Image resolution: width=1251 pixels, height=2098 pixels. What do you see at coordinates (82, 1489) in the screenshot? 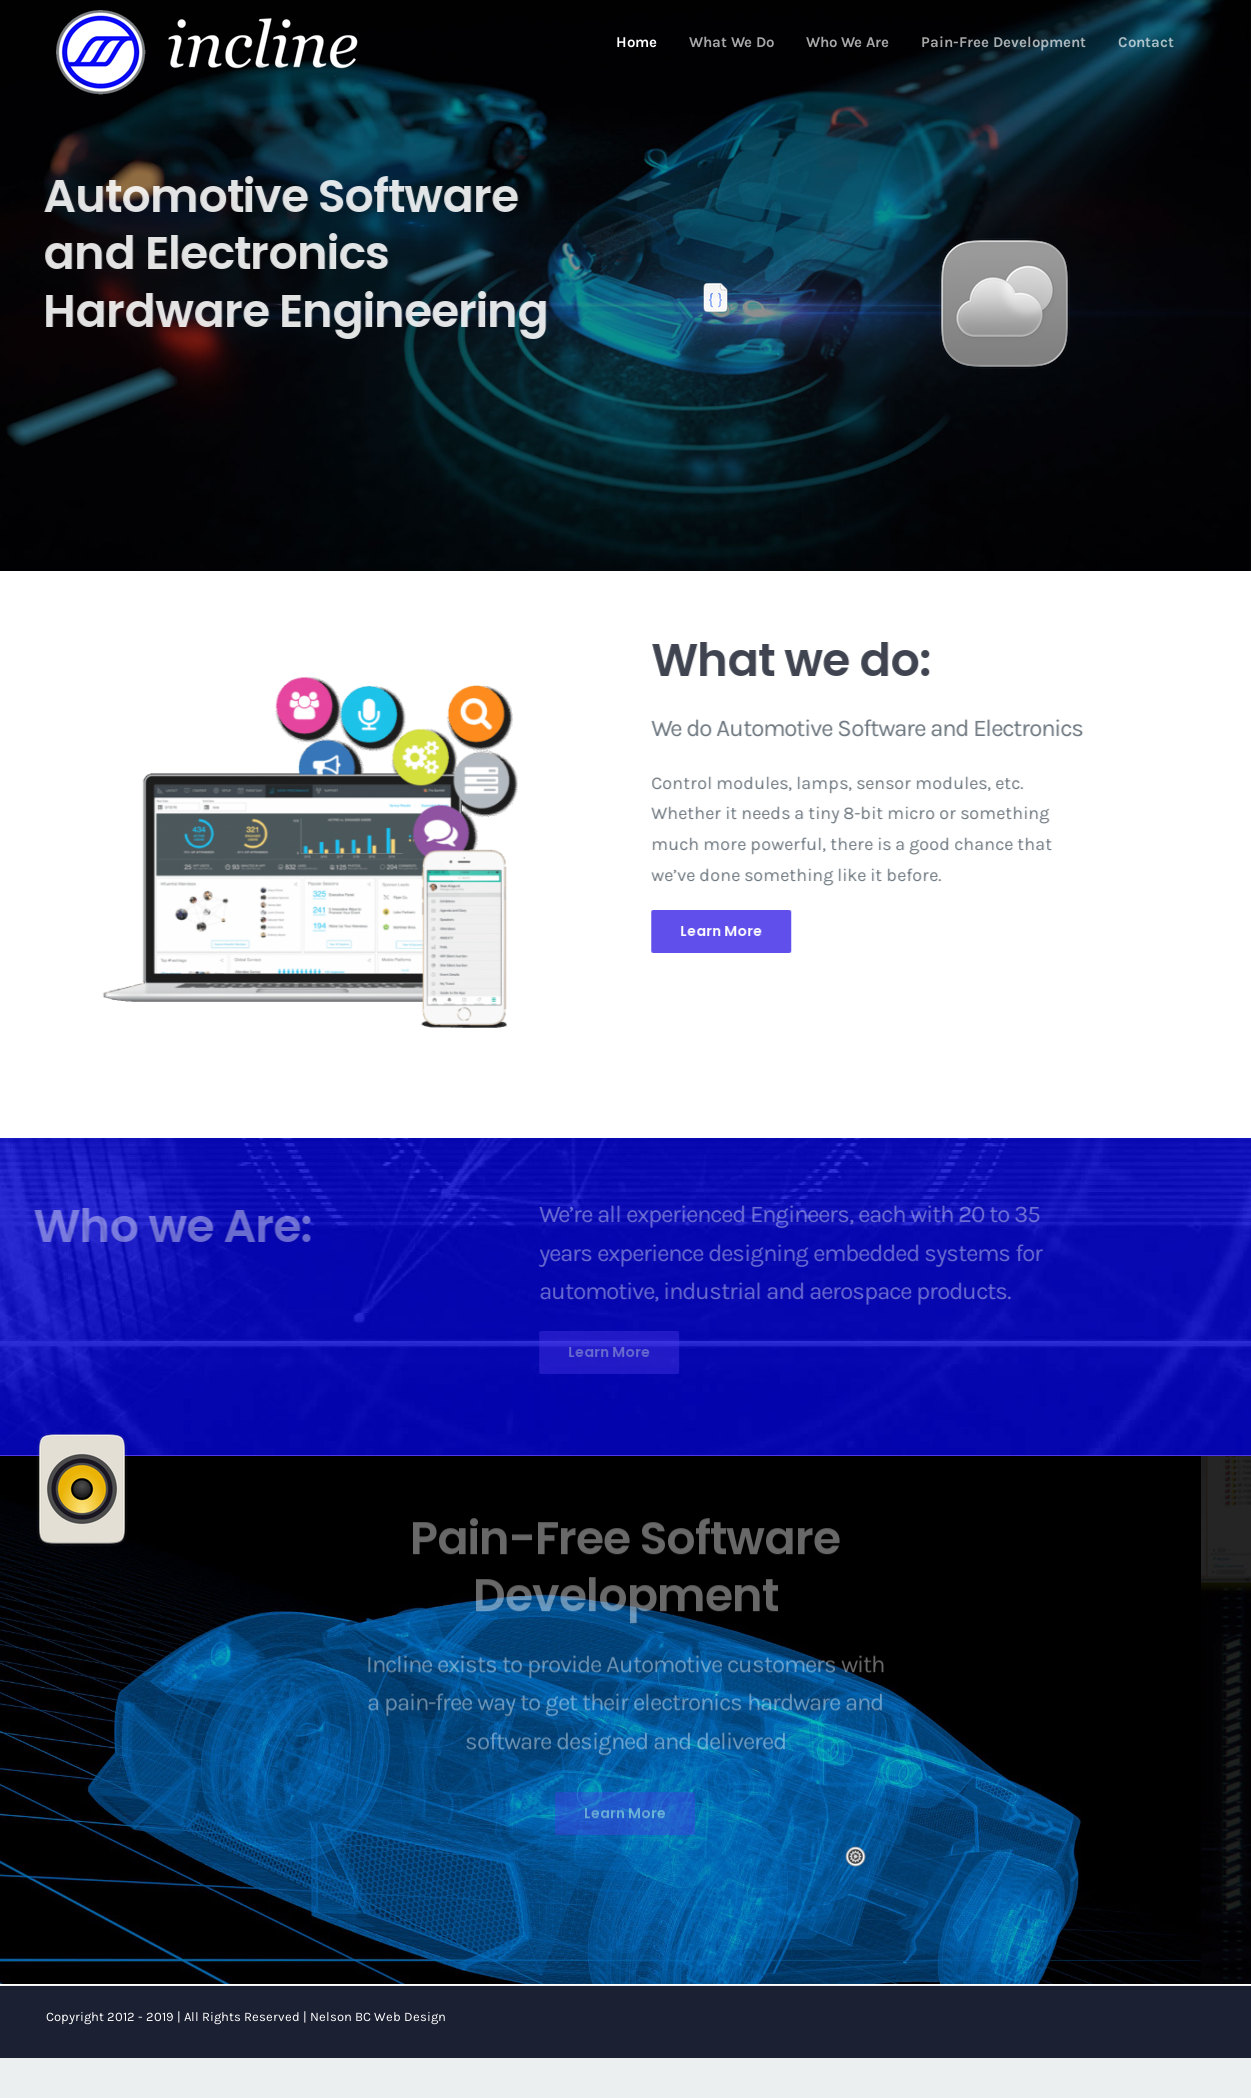
I see `open Rhythmbox music player` at bounding box center [82, 1489].